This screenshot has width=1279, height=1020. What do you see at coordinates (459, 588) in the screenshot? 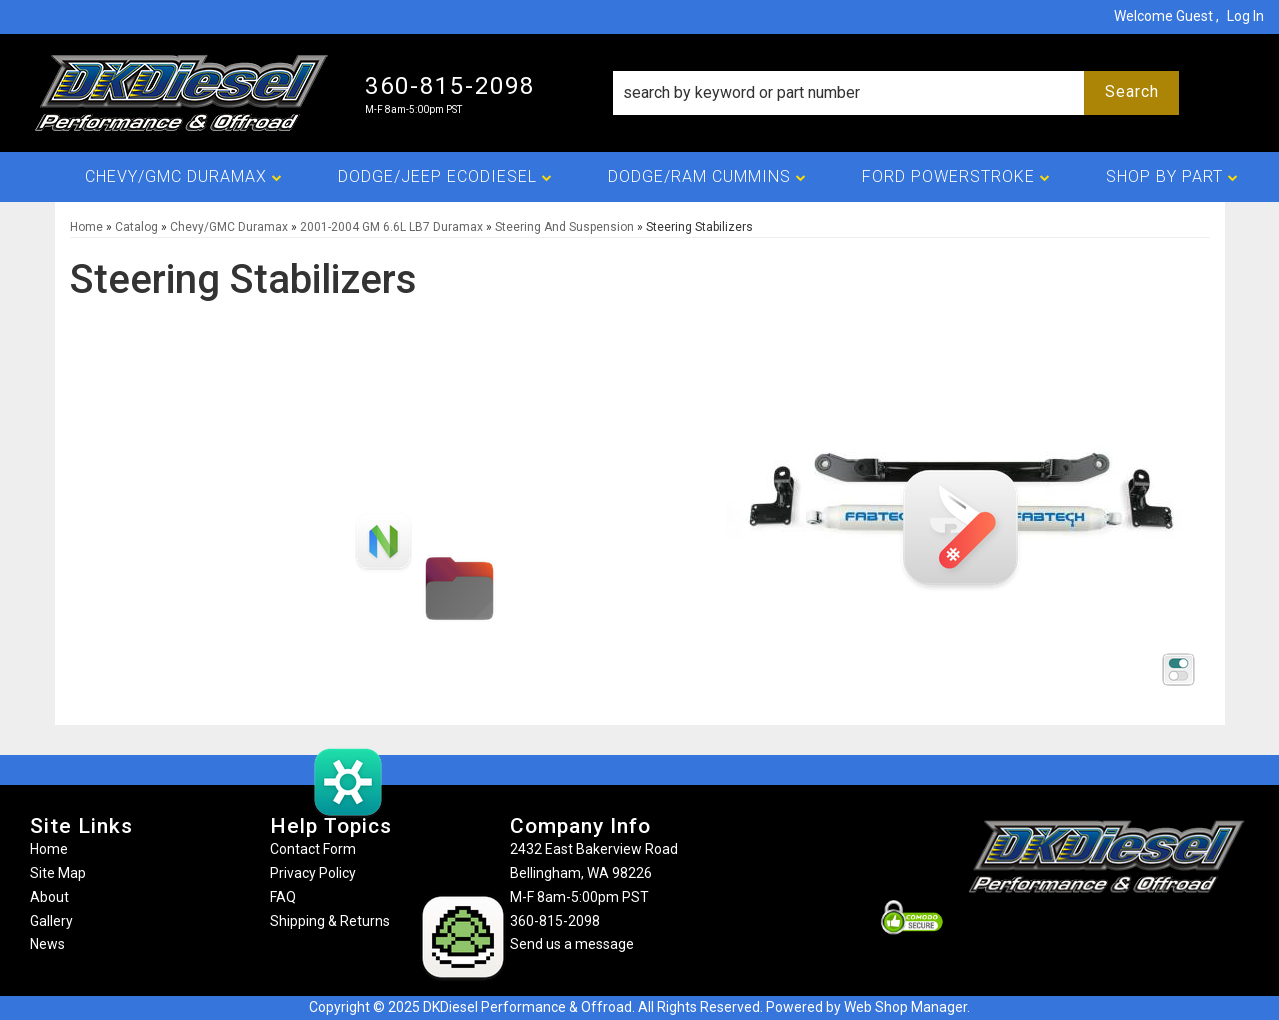
I see `open folder containing files or documents` at bounding box center [459, 588].